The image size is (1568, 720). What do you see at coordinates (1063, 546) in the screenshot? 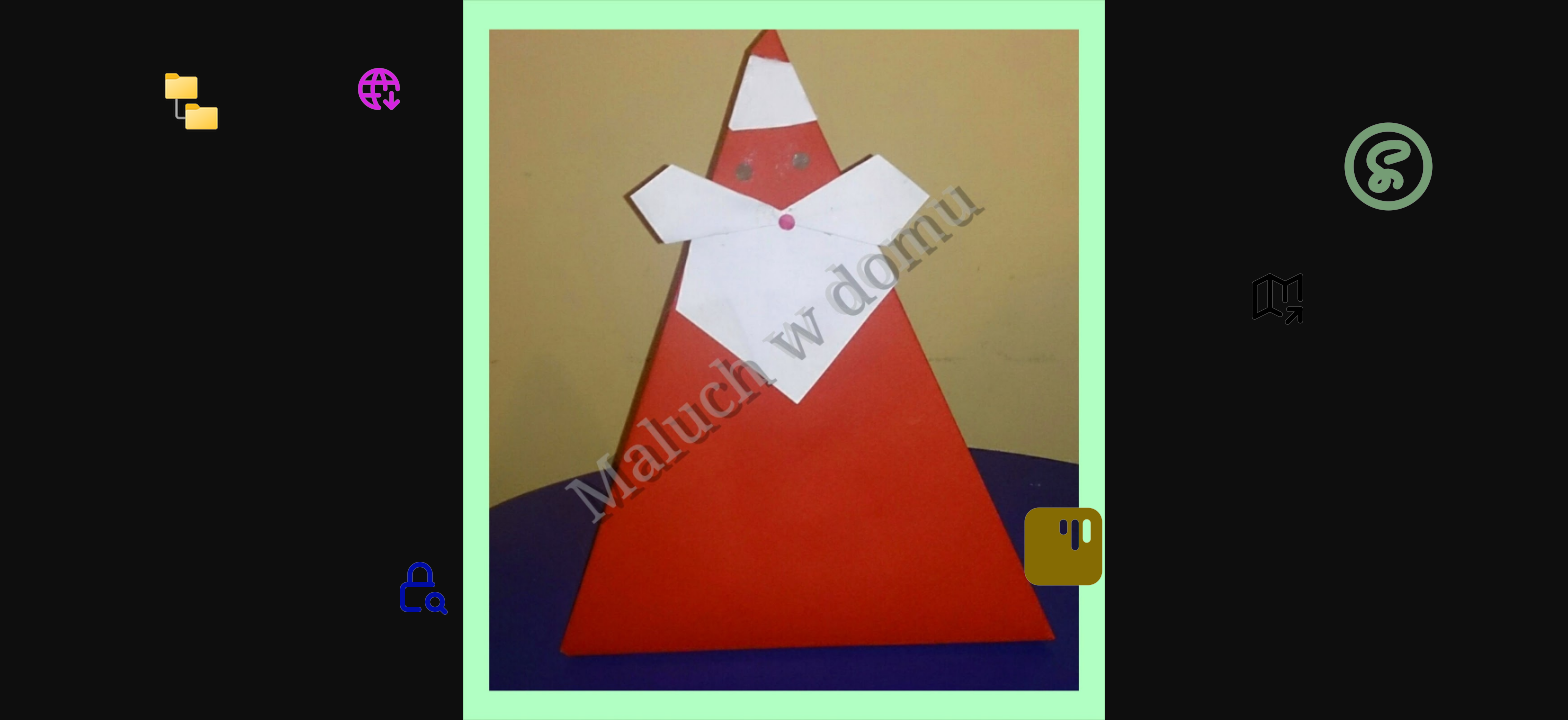
I see `align content to top-right corner` at bounding box center [1063, 546].